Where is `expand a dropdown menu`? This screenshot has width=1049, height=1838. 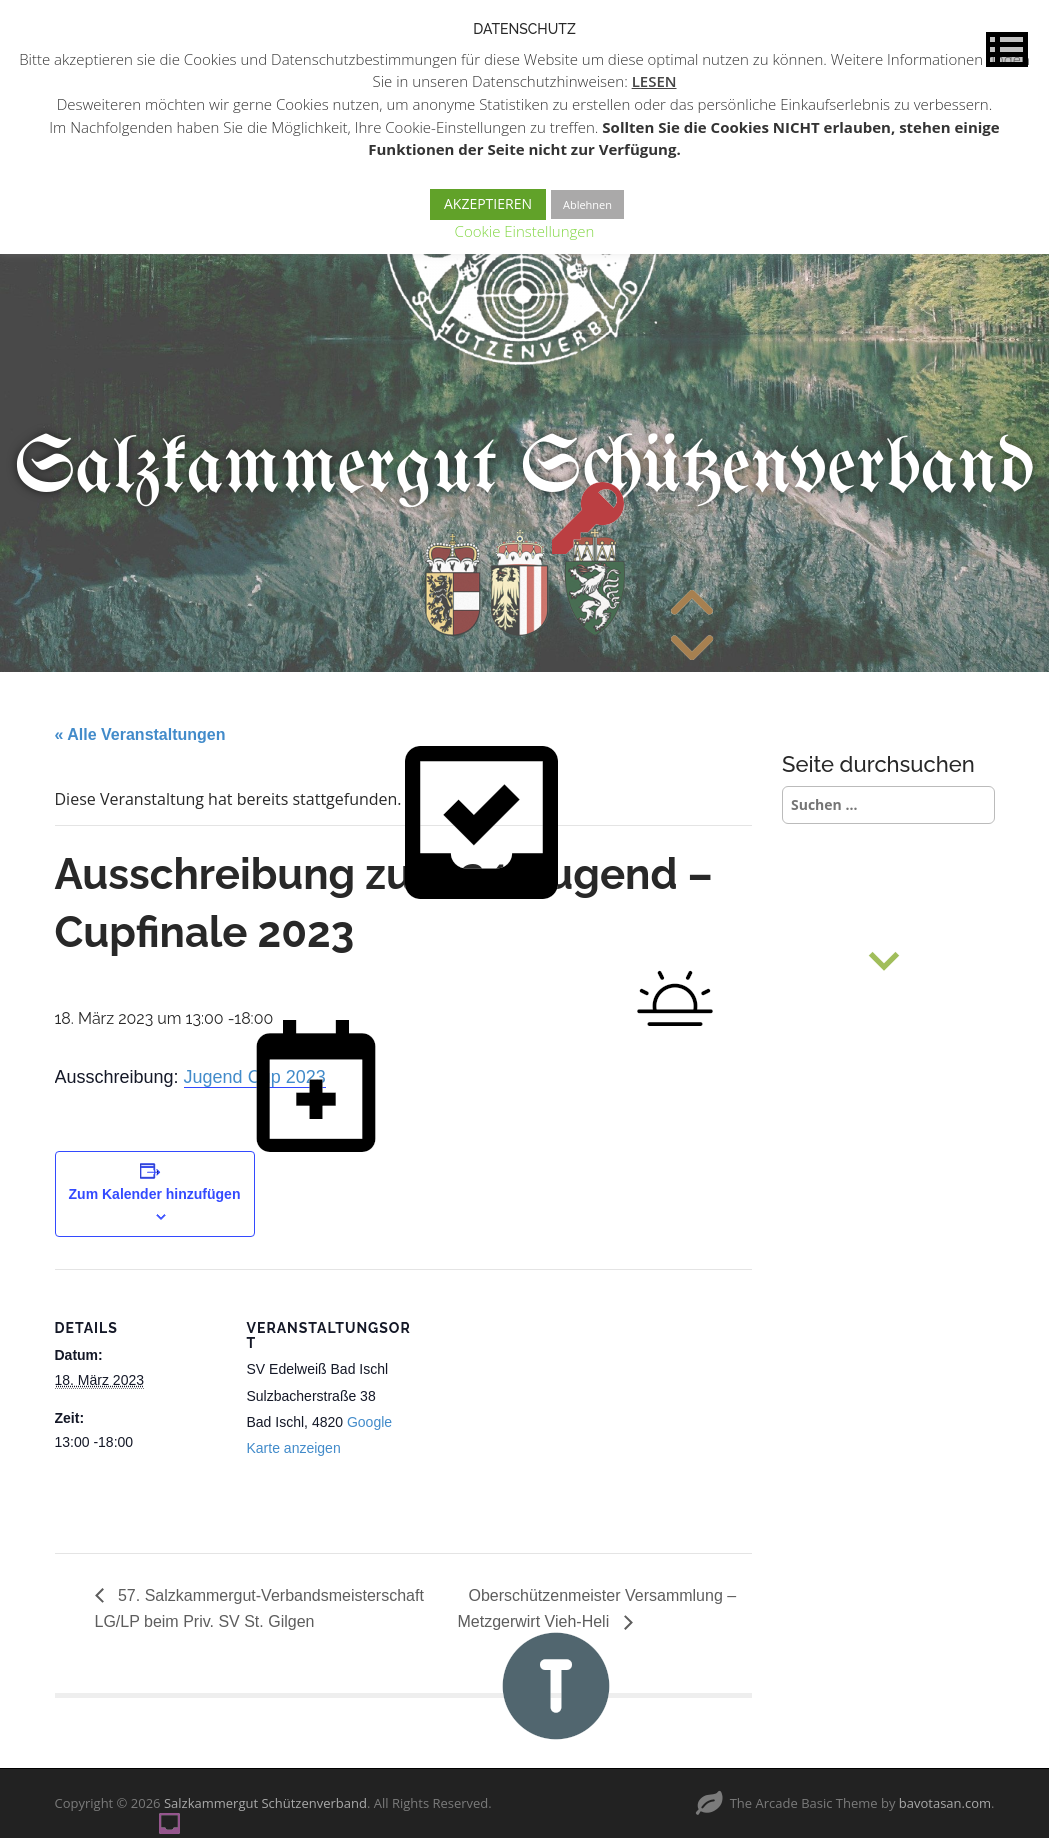
expand a dropdown menu is located at coordinates (884, 961).